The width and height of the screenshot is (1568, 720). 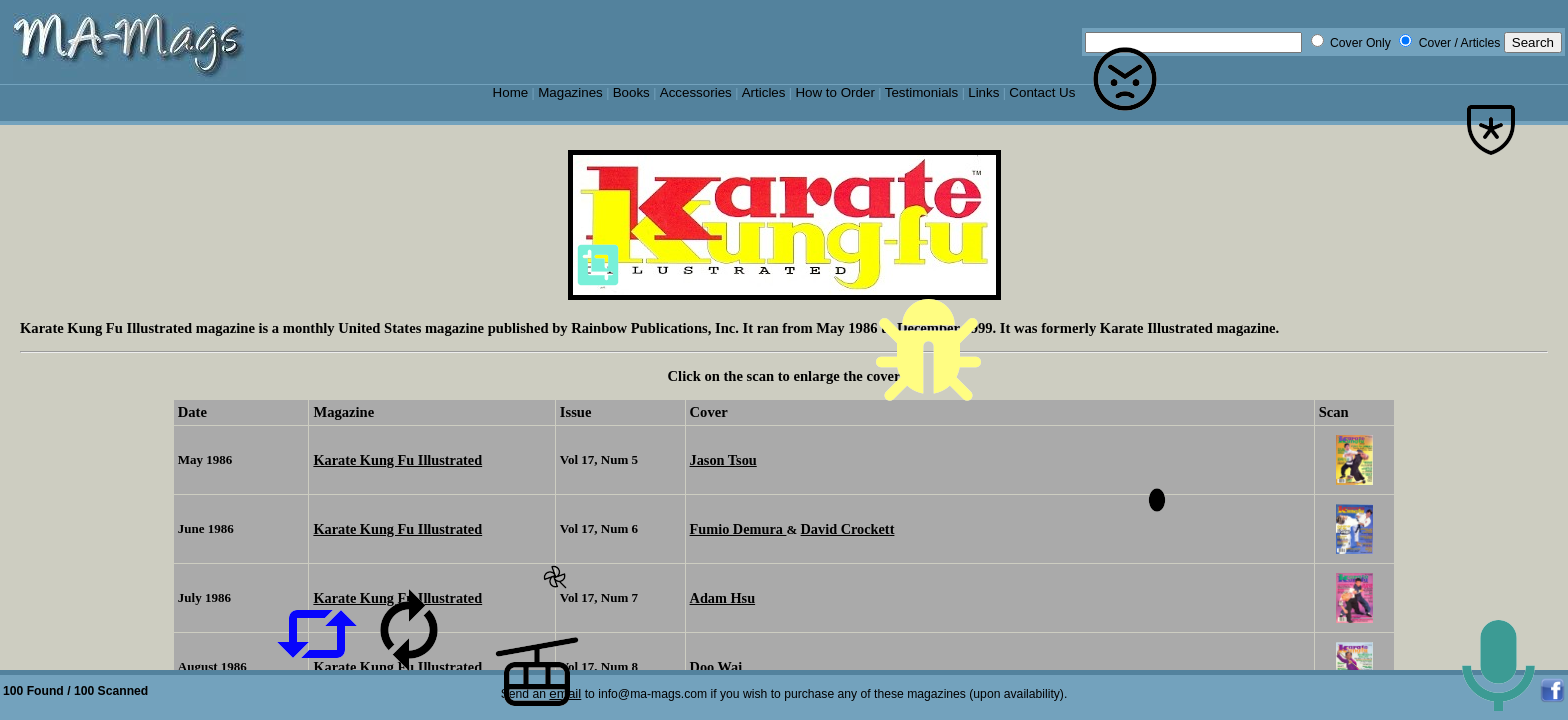 What do you see at coordinates (1491, 127) in the screenshot?
I see `indicates premium or verified security status` at bounding box center [1491, 127].